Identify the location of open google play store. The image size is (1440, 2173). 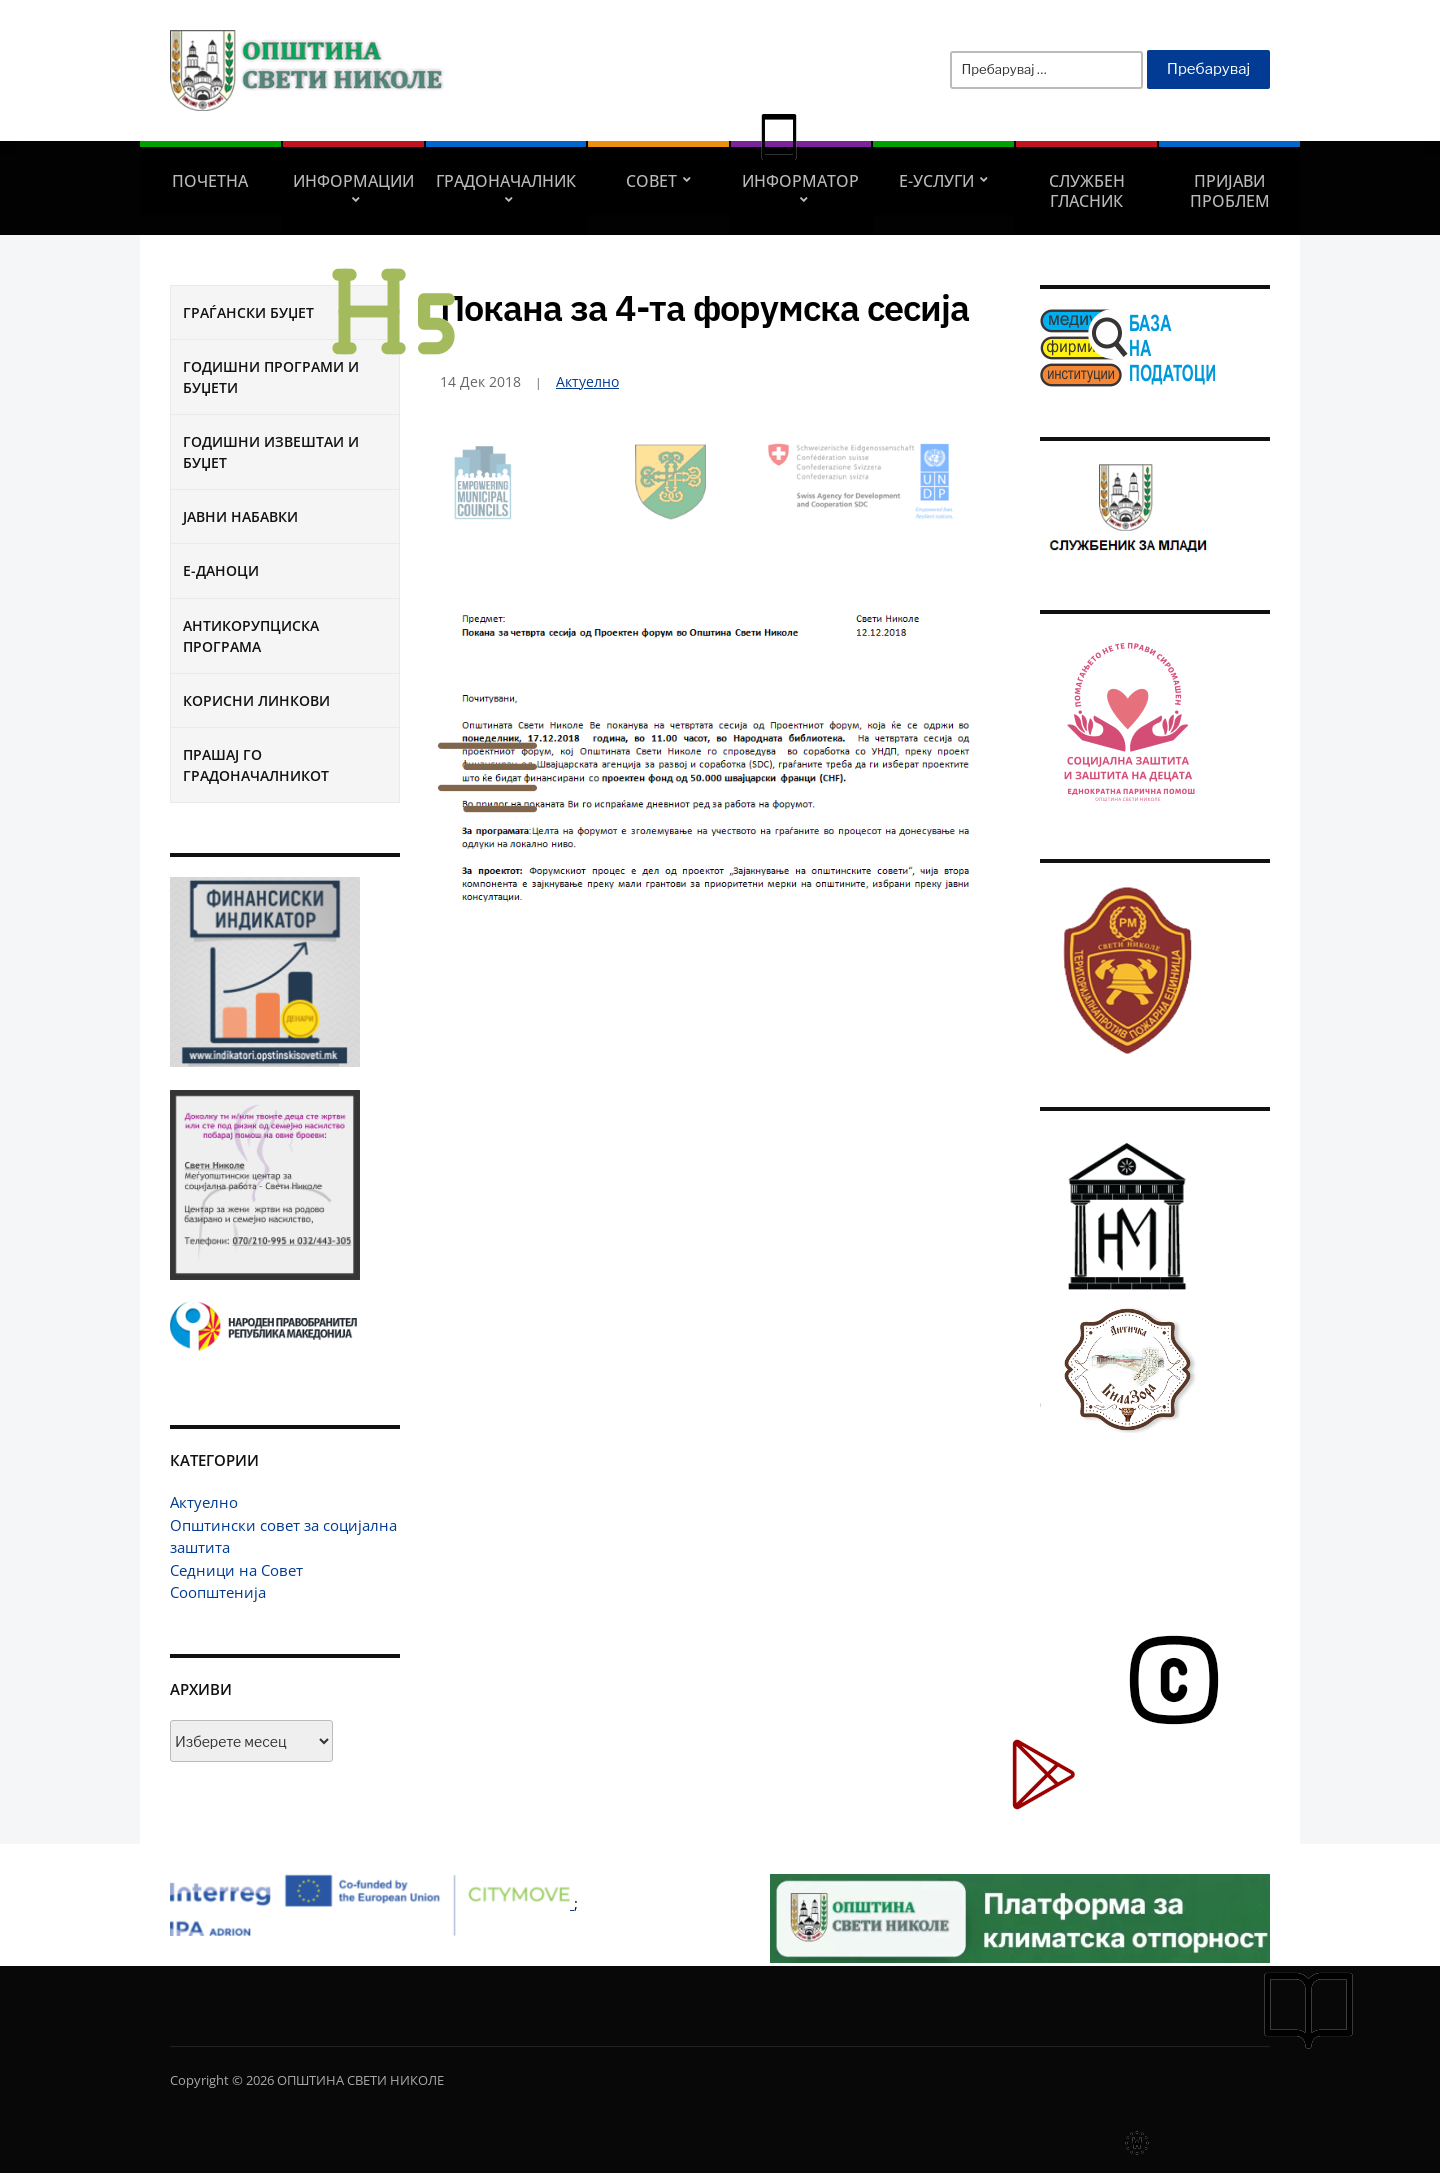
(1037, 1774).